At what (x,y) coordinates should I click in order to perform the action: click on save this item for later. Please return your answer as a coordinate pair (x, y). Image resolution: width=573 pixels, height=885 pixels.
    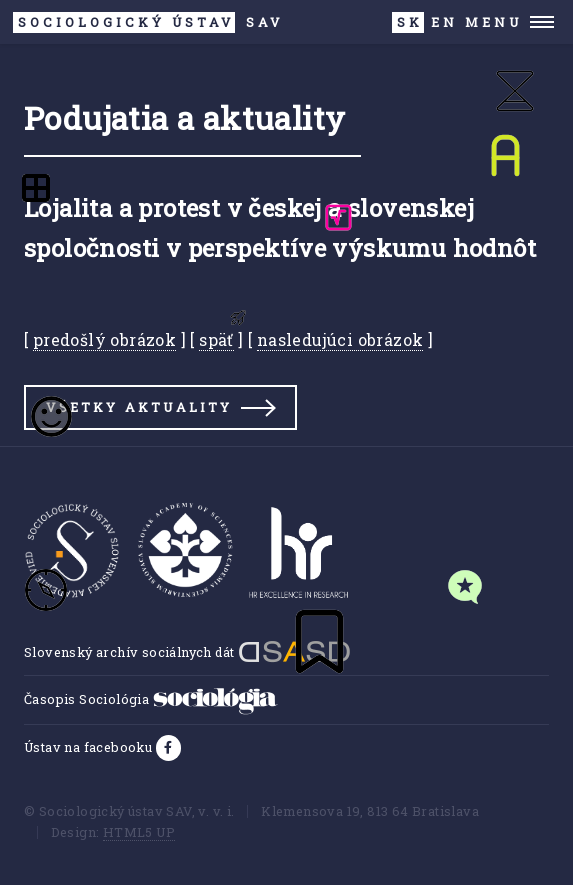
    Looking at the image, I should click on (319, 641).